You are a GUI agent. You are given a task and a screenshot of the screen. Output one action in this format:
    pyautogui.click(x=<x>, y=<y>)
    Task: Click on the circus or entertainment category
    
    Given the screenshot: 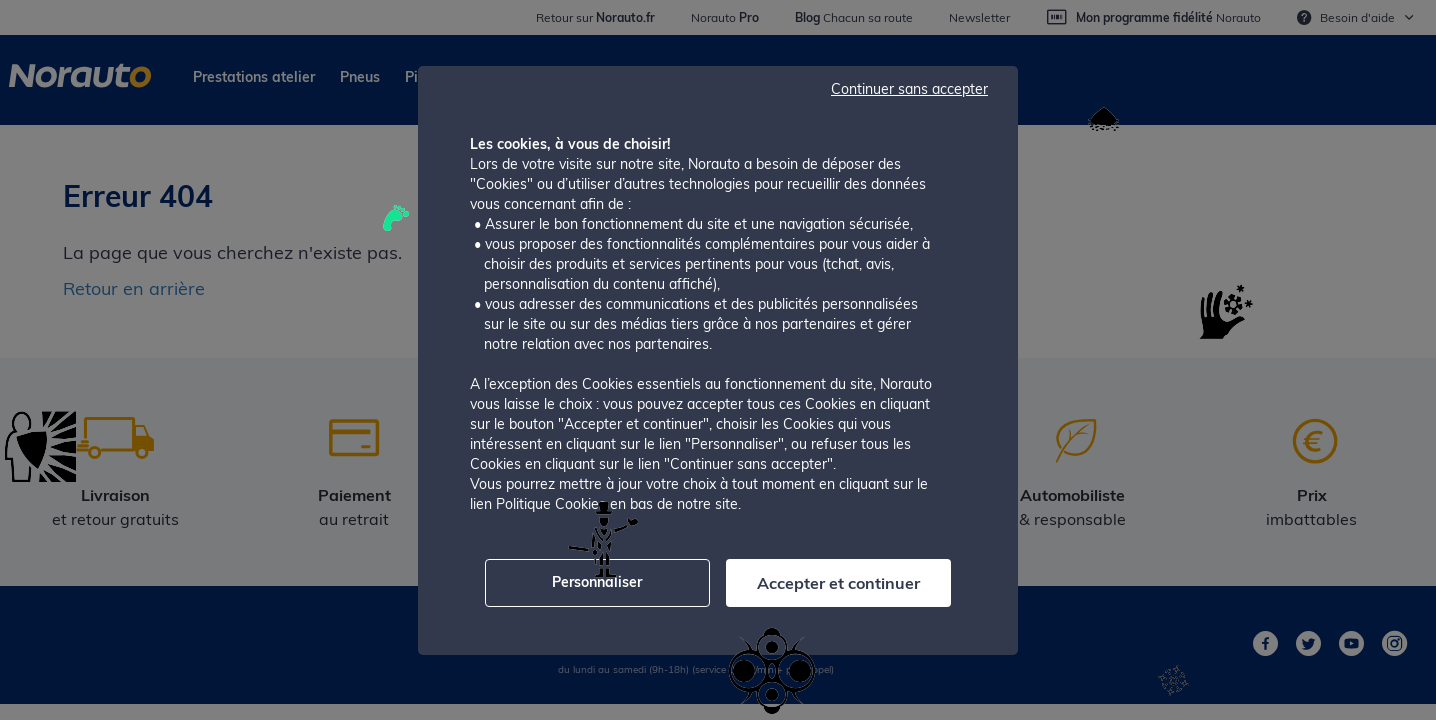 What is the action you would take?
    pyautogui.click(x=604, y=539)
    